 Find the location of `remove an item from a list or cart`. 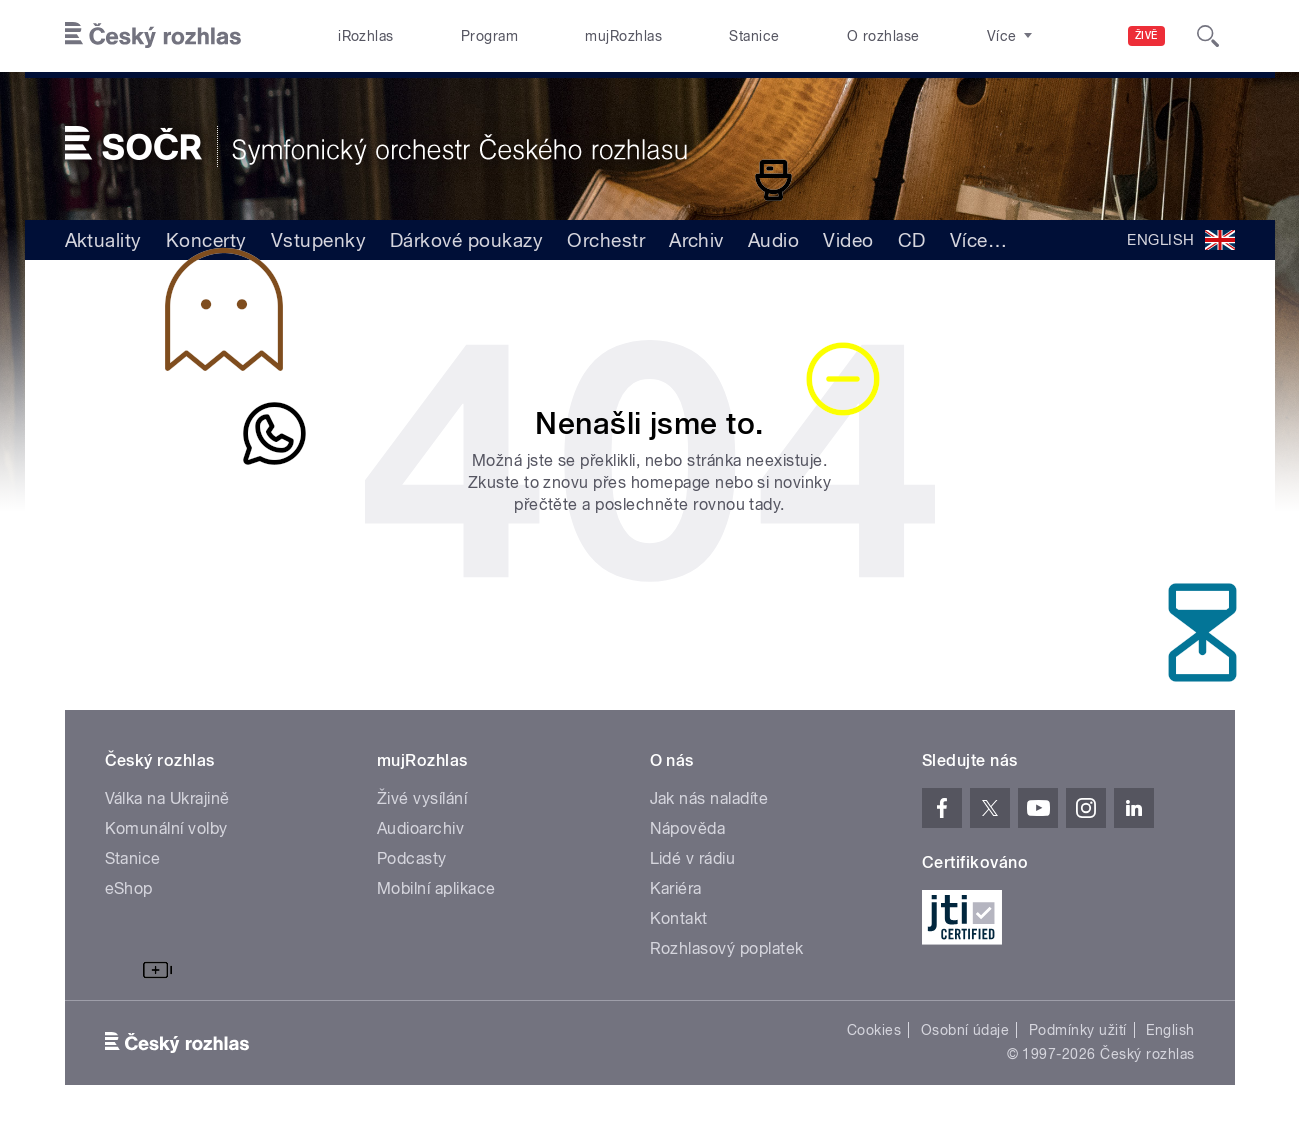

remove an item from a list or cart is located at coordinates (843, 379).